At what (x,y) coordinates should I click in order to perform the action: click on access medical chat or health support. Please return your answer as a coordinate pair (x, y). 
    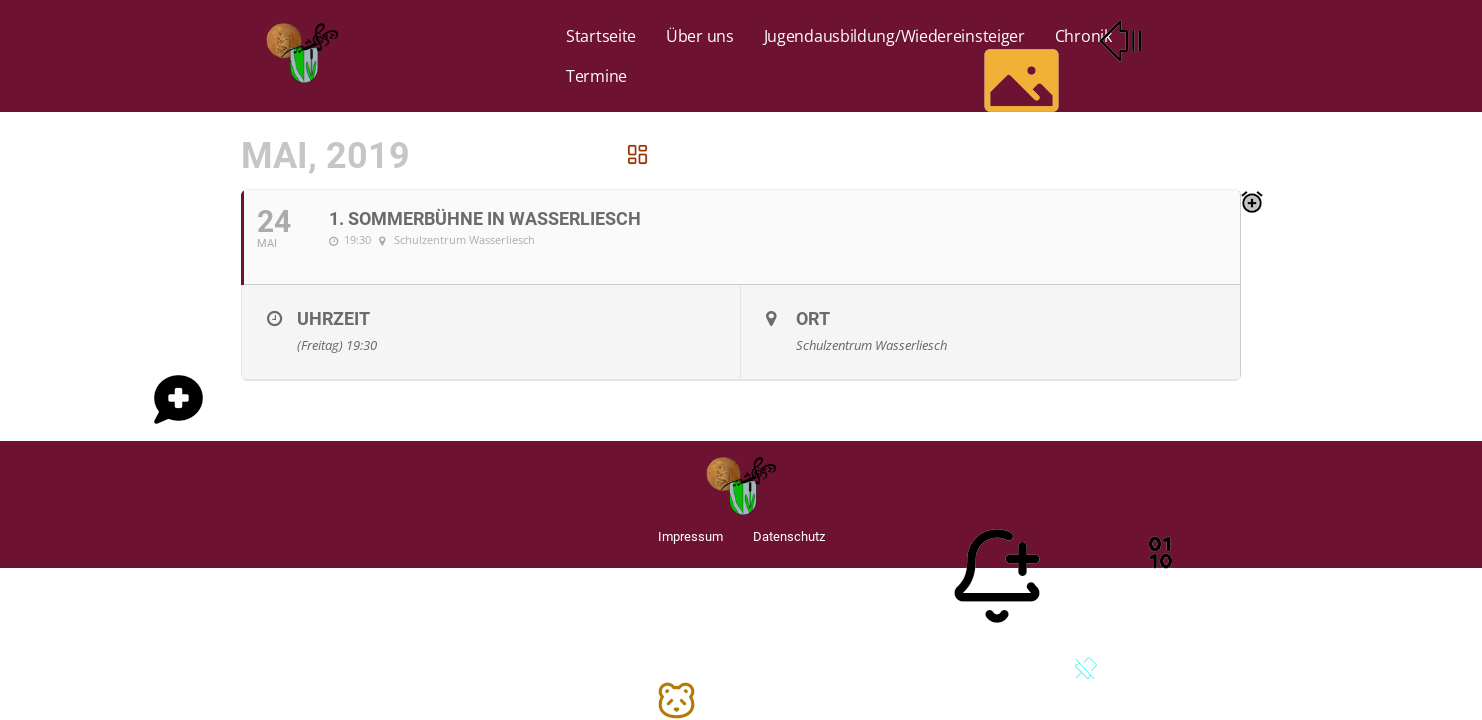
    Looking at the image, I should click on (178, 399).